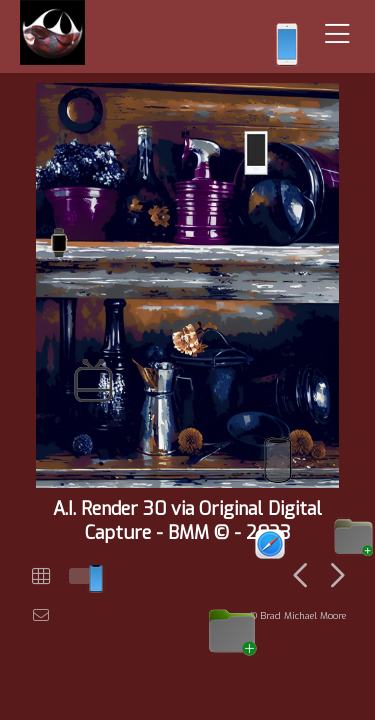 Image resolution: width=375 pixels, height=720 pixels. What do you see at coordinates (59, 243) in the screenshot?
I see `apple watch device icon` at bounding box center [59, 243].